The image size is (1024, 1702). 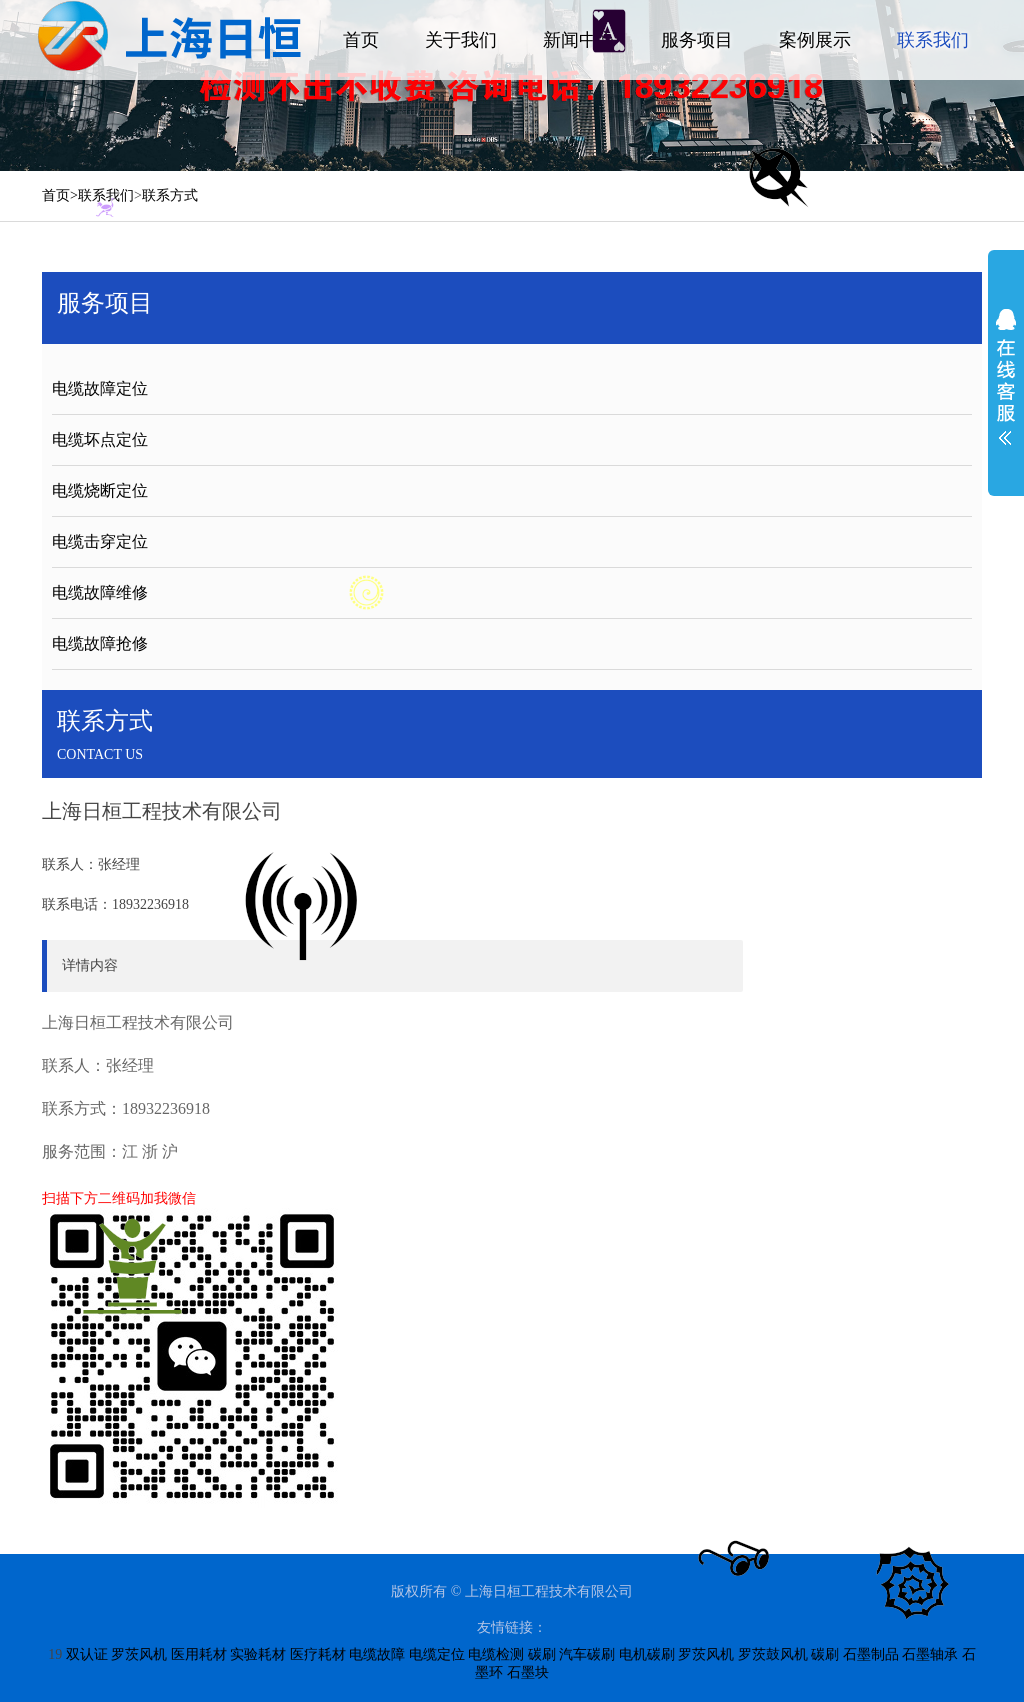 What do you see at coordinates (913, 1583) in the screenshot?
I see `represents a trap or hazard in gameplay` at bounding box center [913, 1583].